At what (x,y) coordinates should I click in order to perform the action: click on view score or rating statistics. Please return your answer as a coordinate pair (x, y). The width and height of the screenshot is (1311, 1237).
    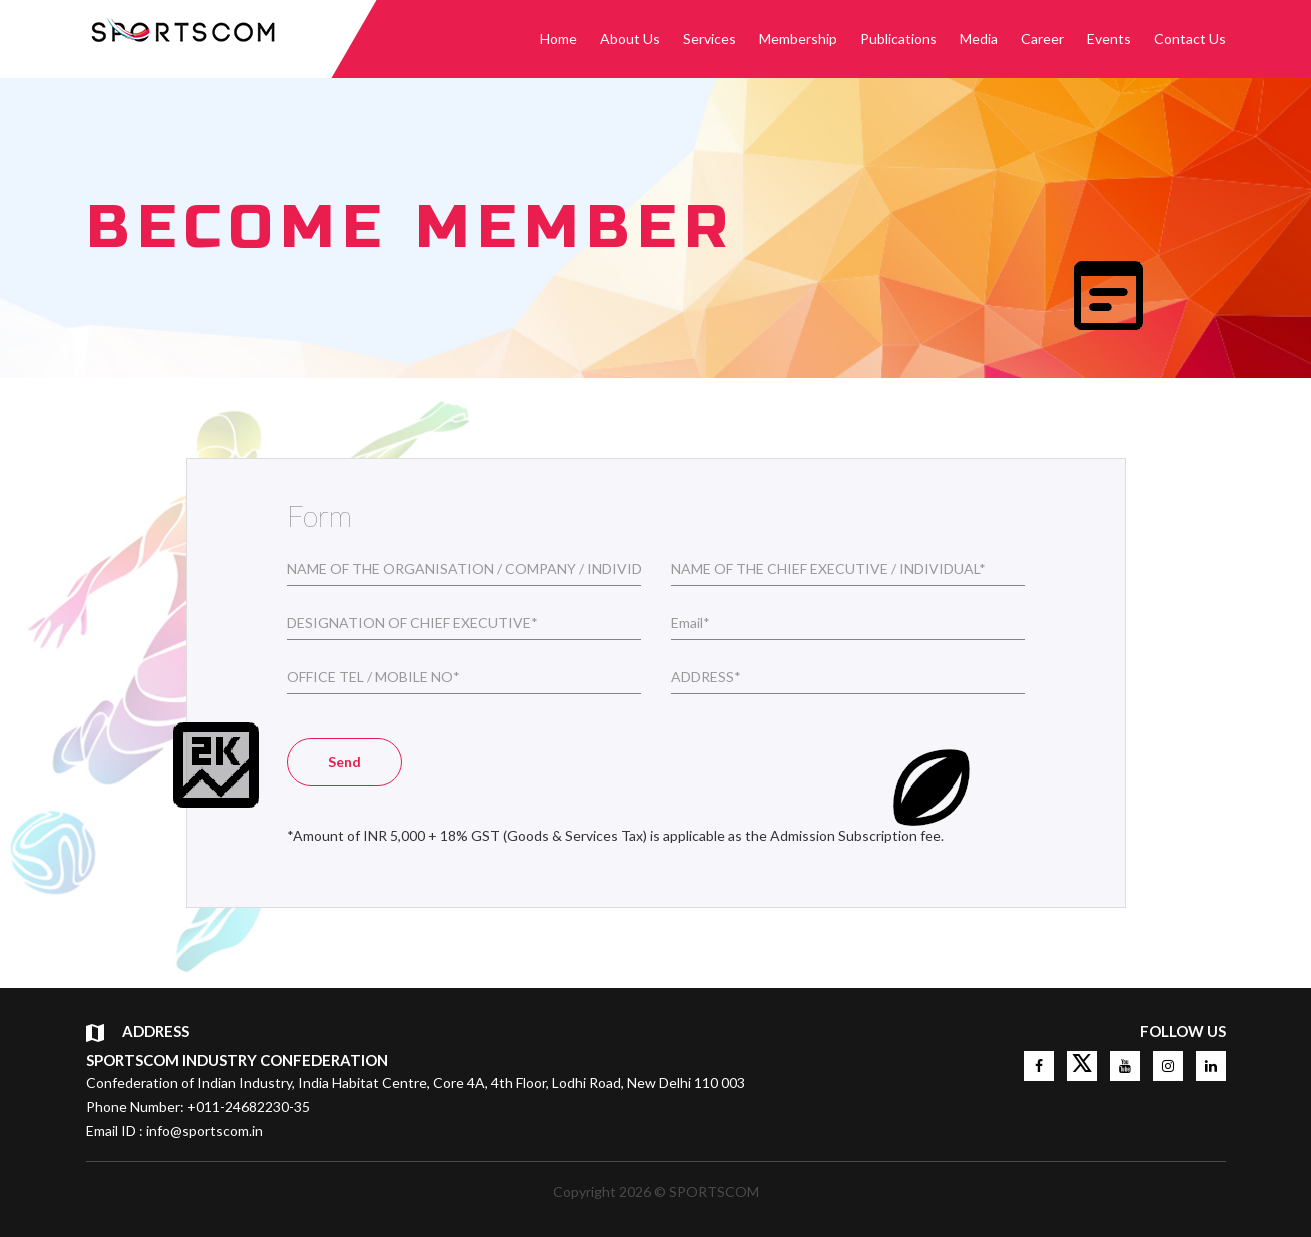
    Looking at the image, I should click on (216, 765).